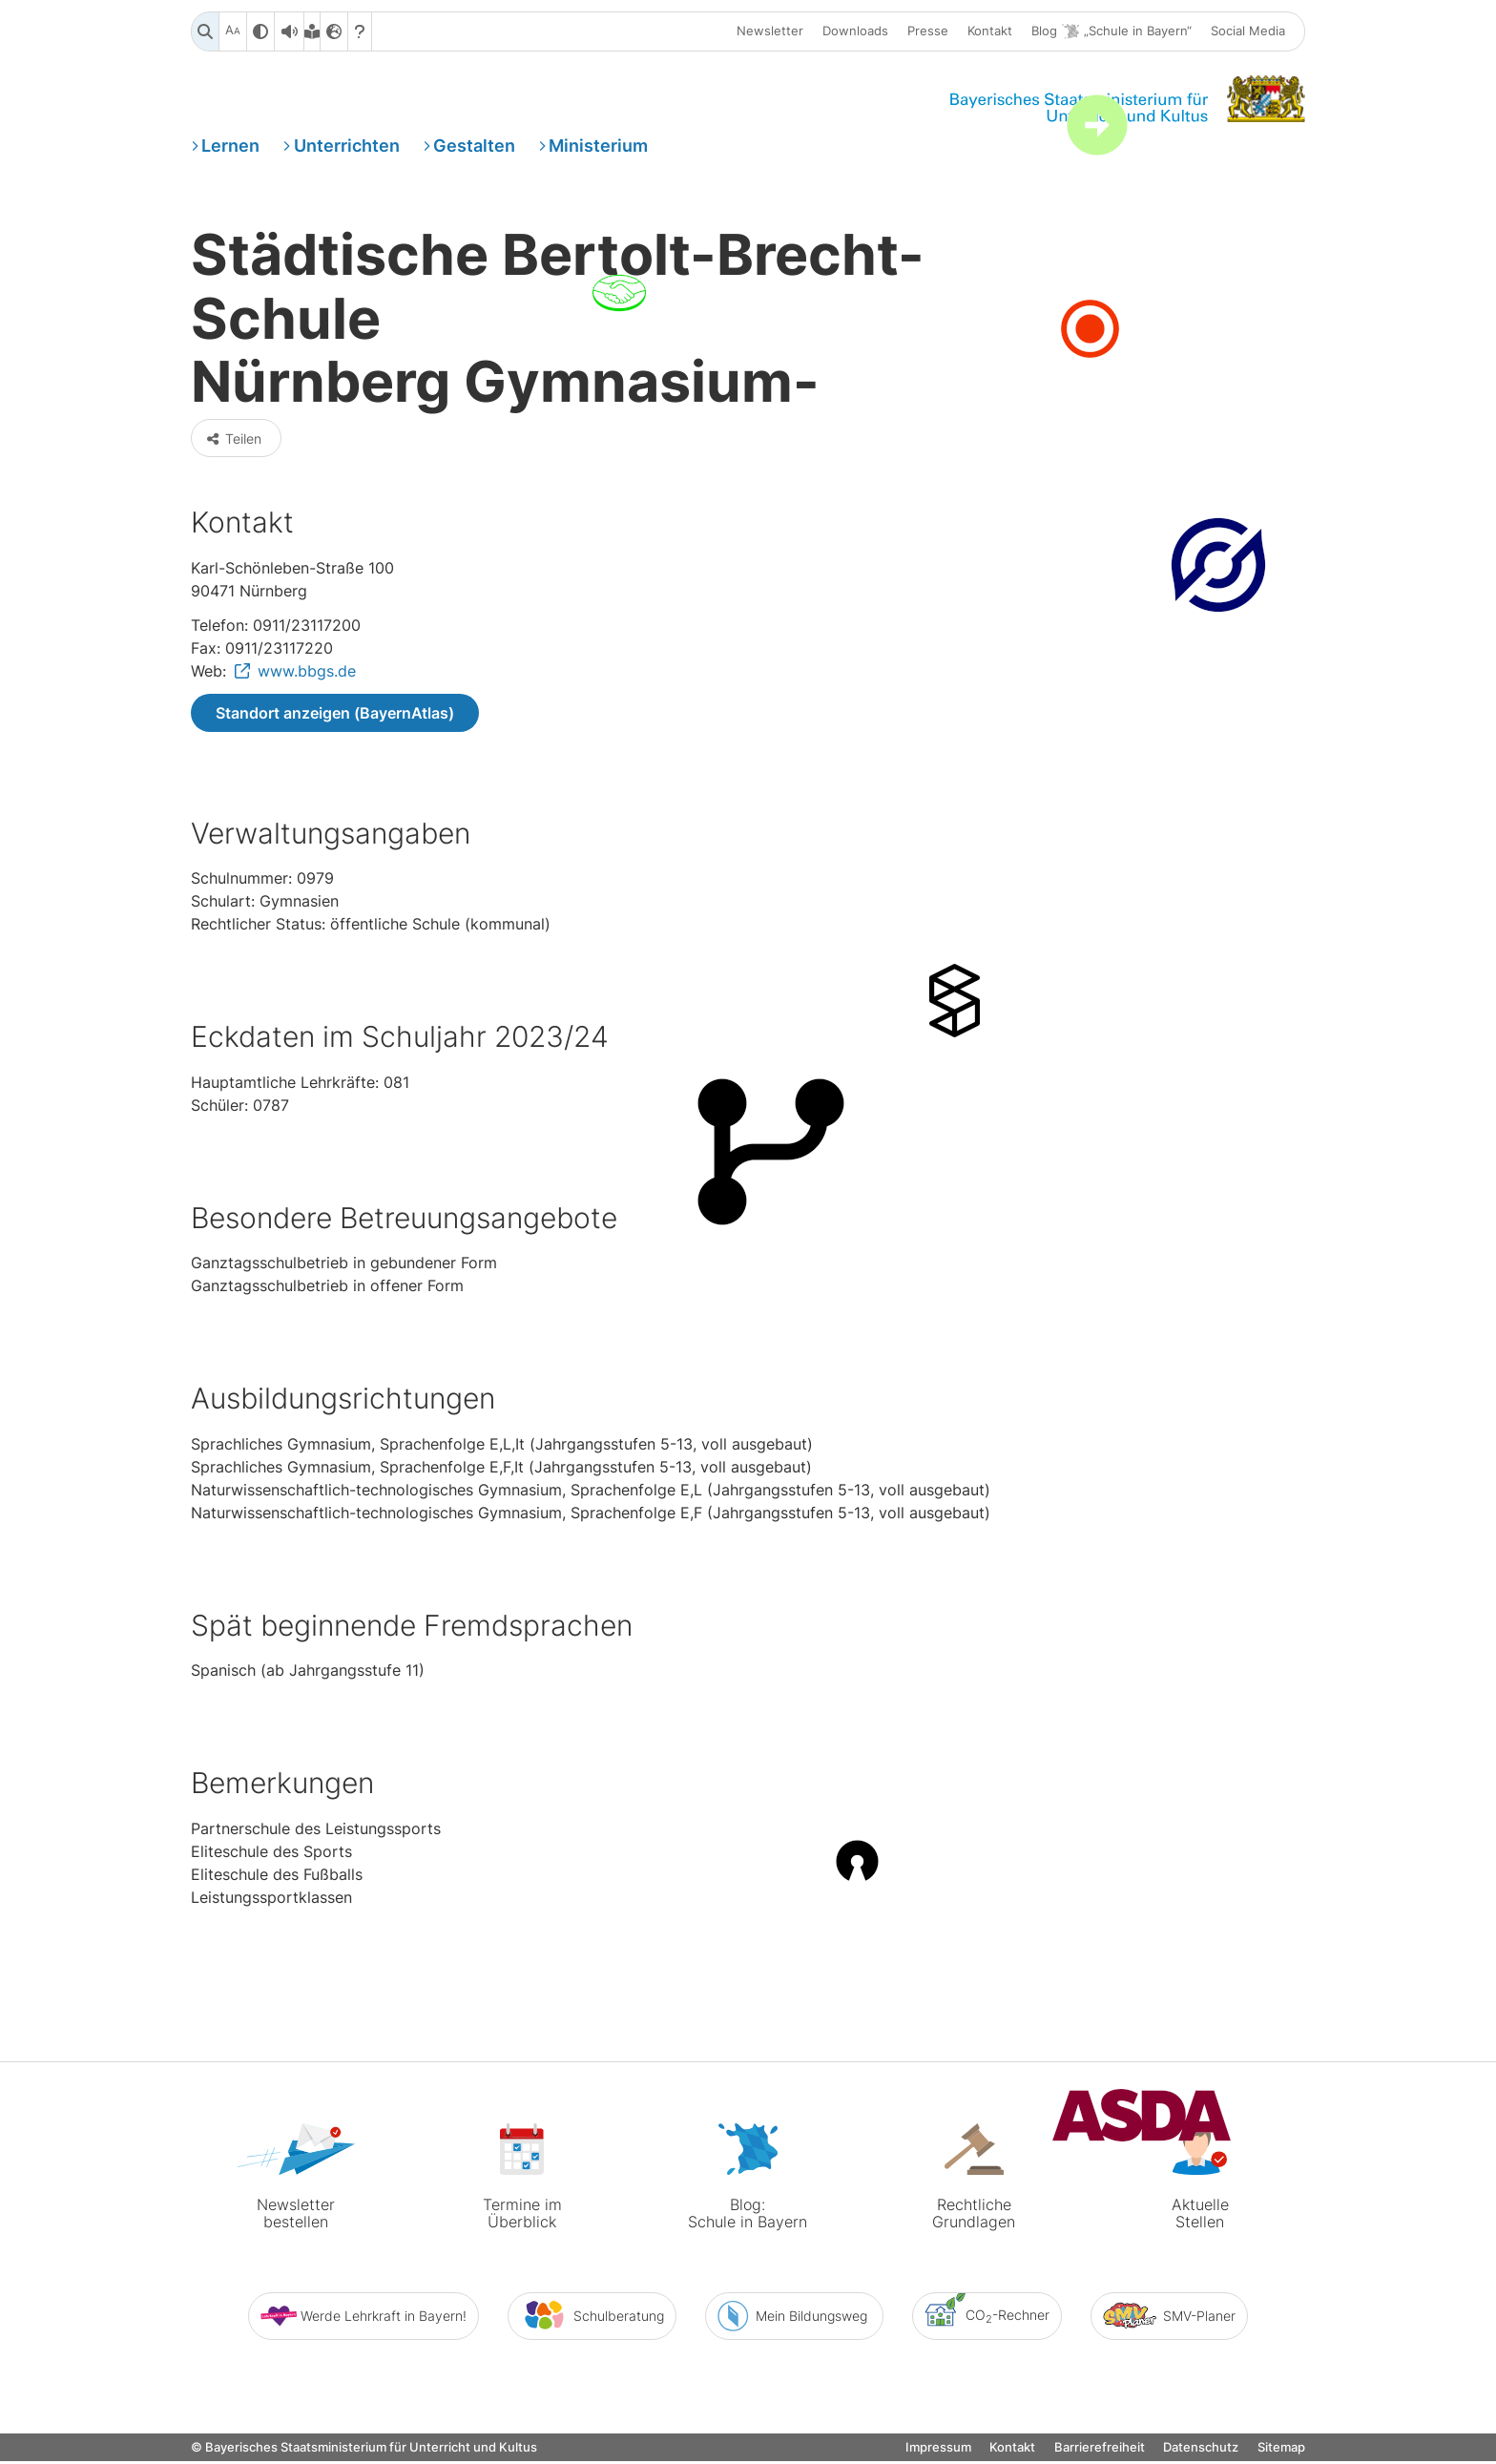 The width and height of the screenshot is (1496, 2464). What do you see at coordinates (1218, 565) in the screenshot?
I see `launch honor of kings game` at bounding box center [1218, 565].